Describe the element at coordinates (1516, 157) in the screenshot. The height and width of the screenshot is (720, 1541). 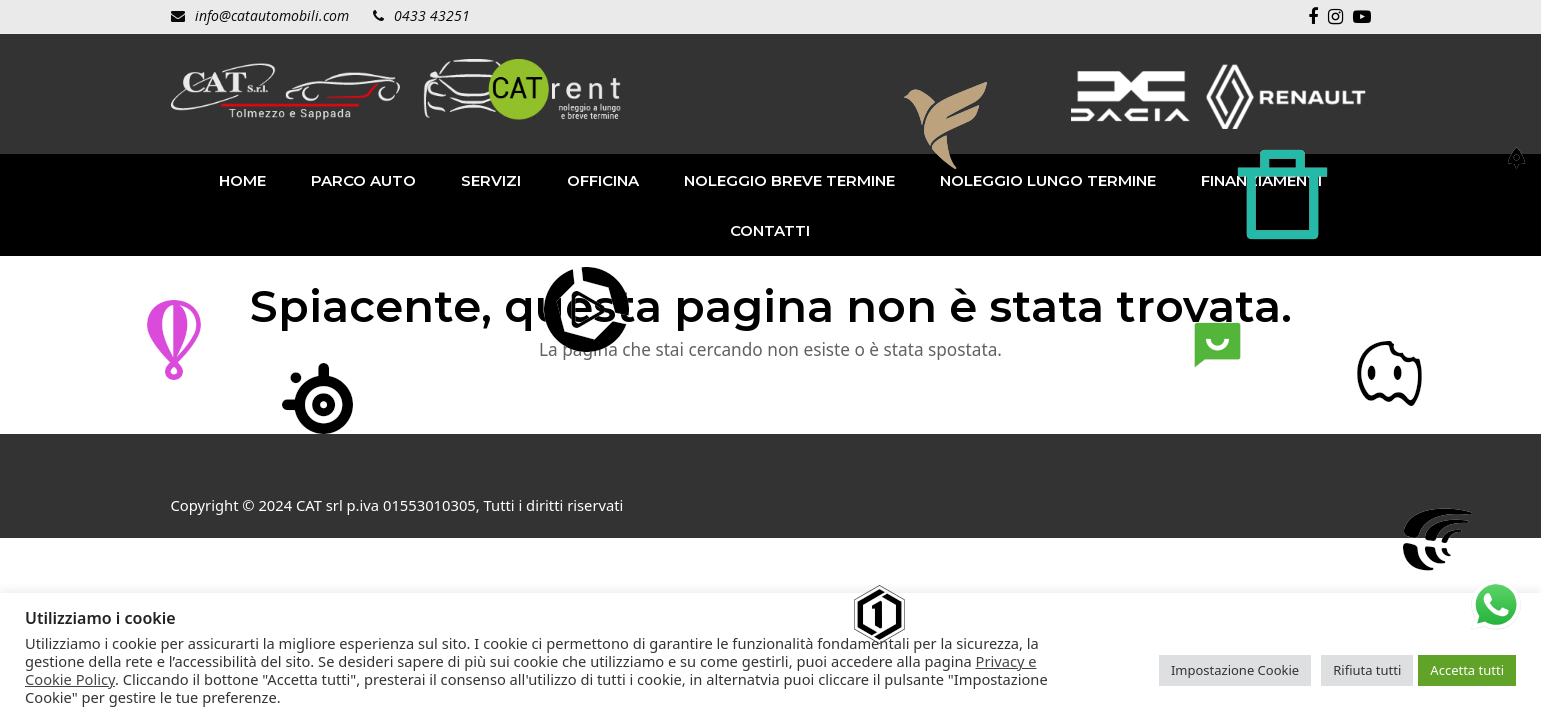
I see `launch or start an application` at that location.